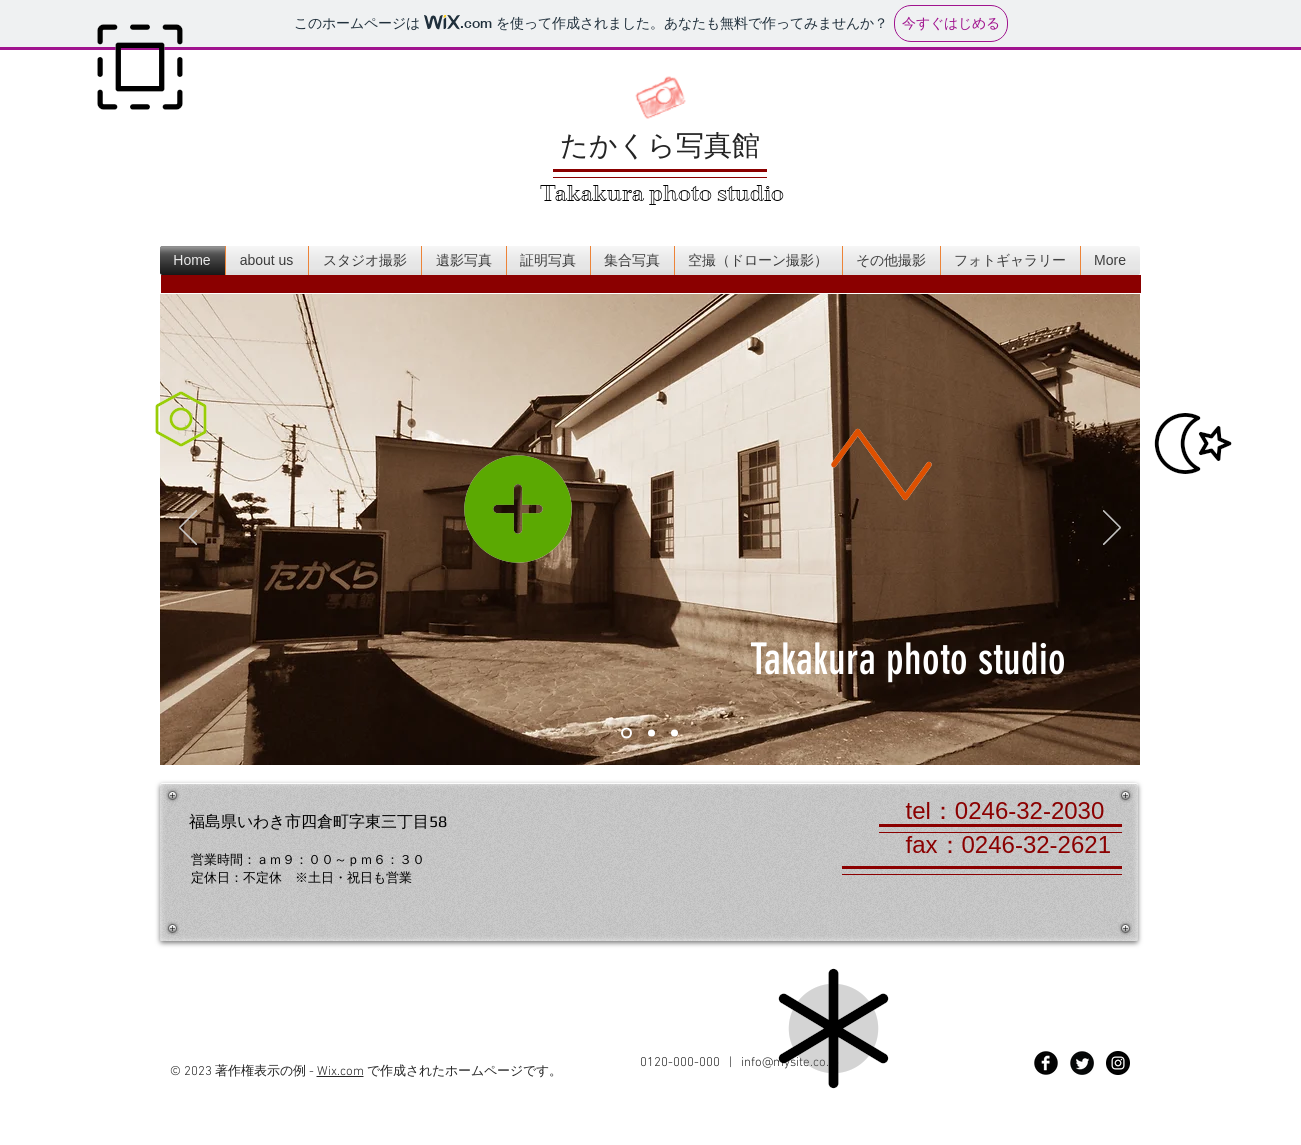 The height and width of the screenshot is (1145, 1301). Describe the element at coordinates (181, 419) in the screenshot. I see `access settings or configuration options` at that location.